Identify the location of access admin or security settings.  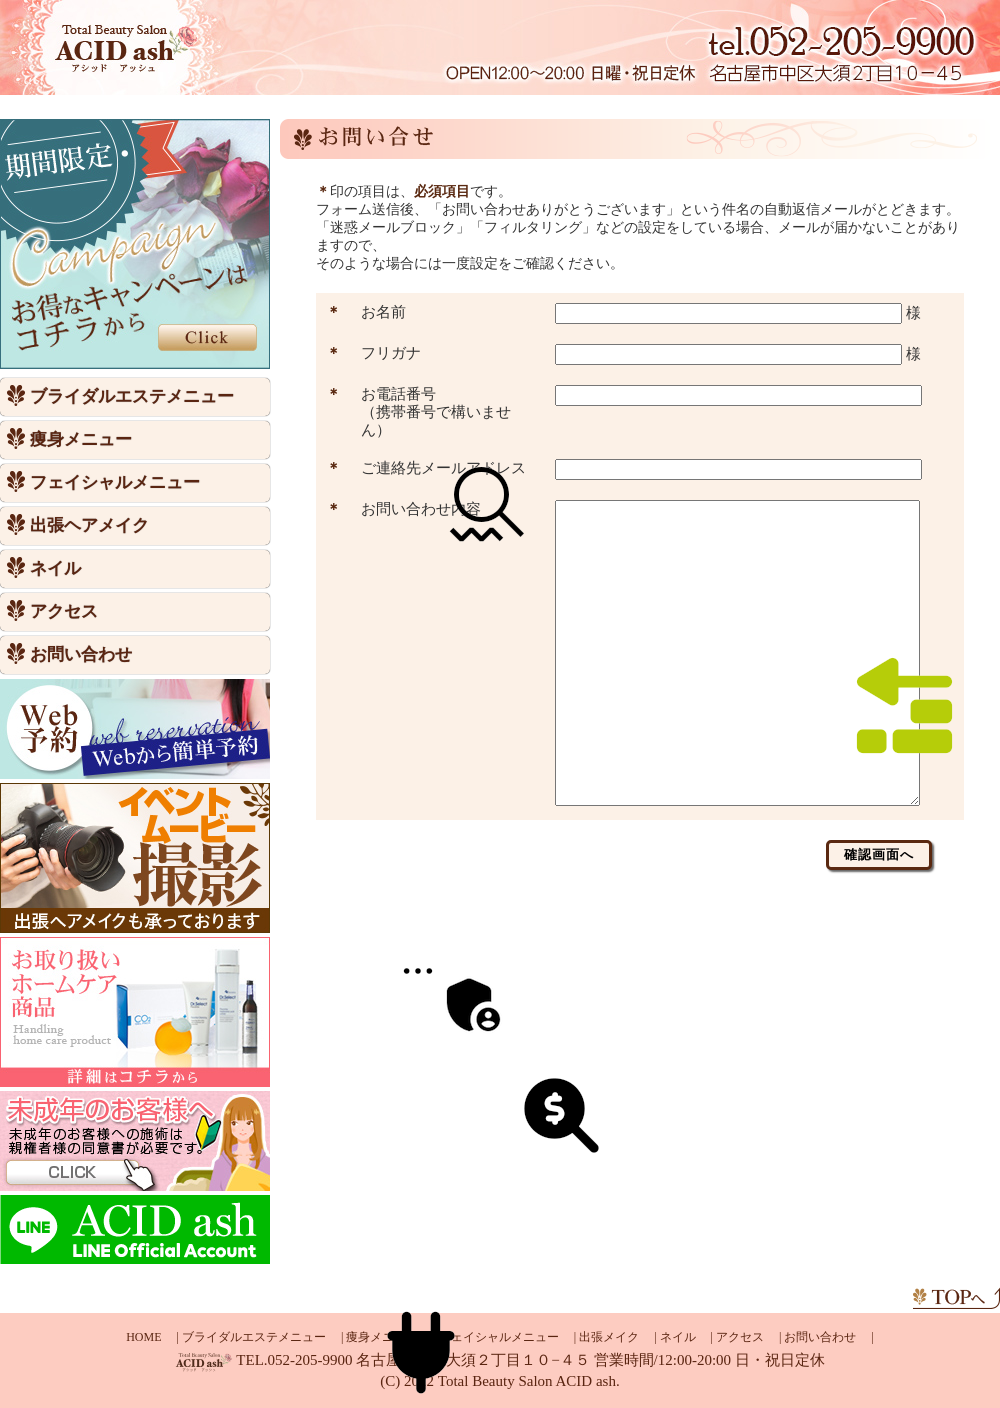
(473, 1004).